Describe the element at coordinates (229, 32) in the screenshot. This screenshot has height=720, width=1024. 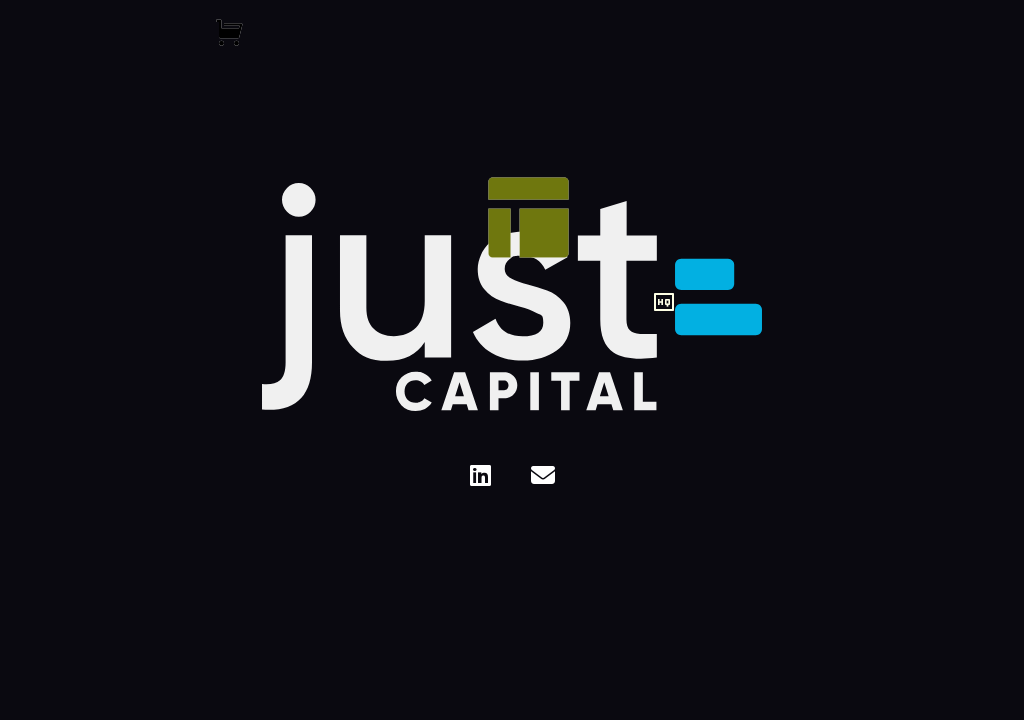
I see `view your shopping cart` at that location.